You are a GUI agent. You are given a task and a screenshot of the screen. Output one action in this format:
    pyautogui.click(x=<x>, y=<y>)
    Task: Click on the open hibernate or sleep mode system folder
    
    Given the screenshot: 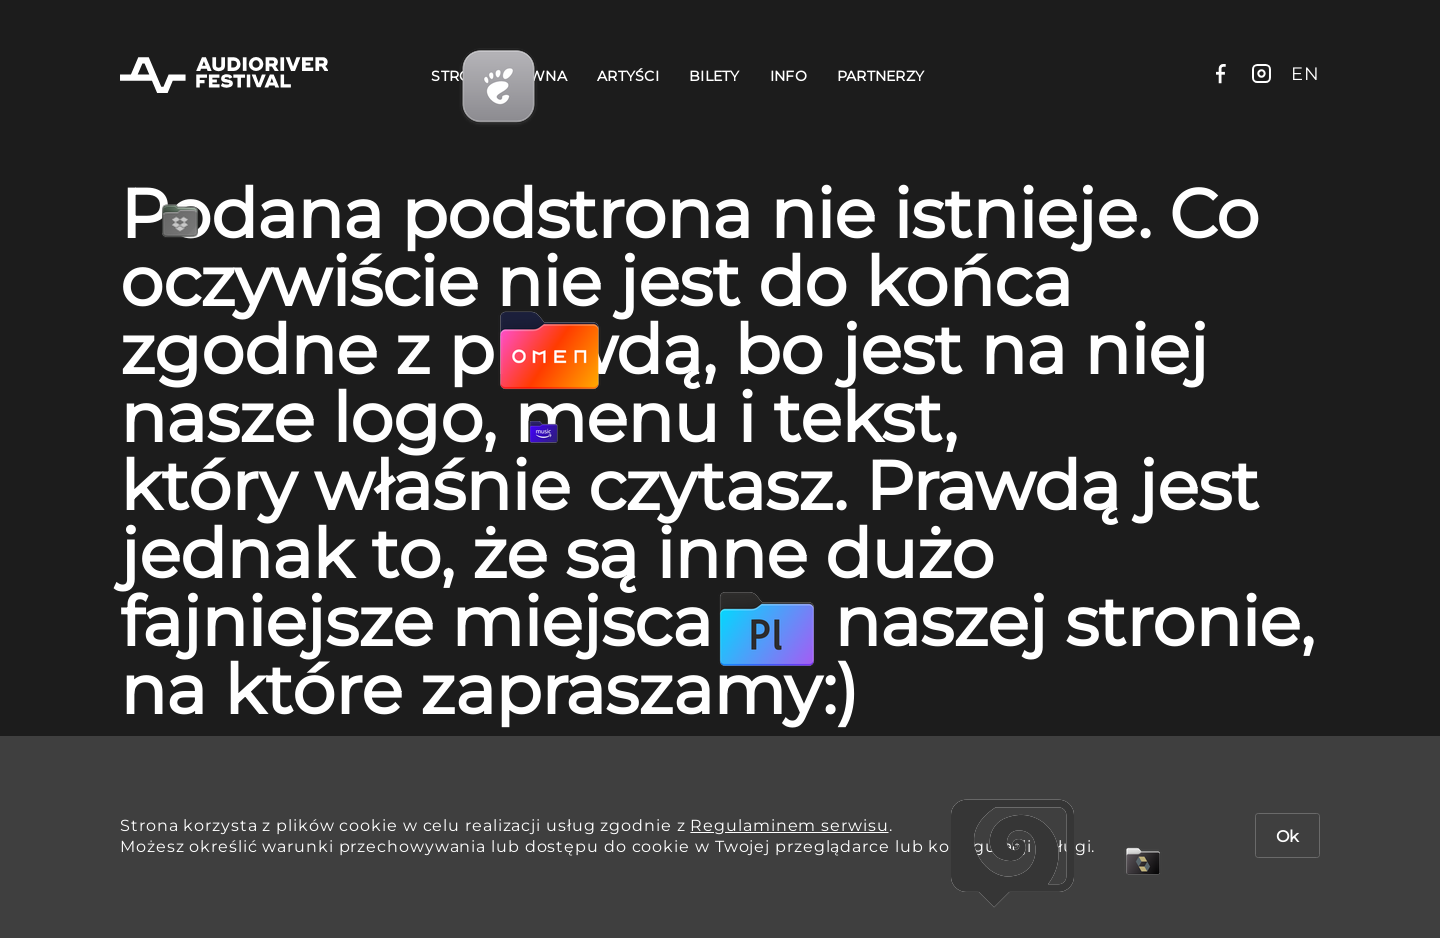 What is the action you would take?
    pyautogui.click(x=1143, y=862)
    